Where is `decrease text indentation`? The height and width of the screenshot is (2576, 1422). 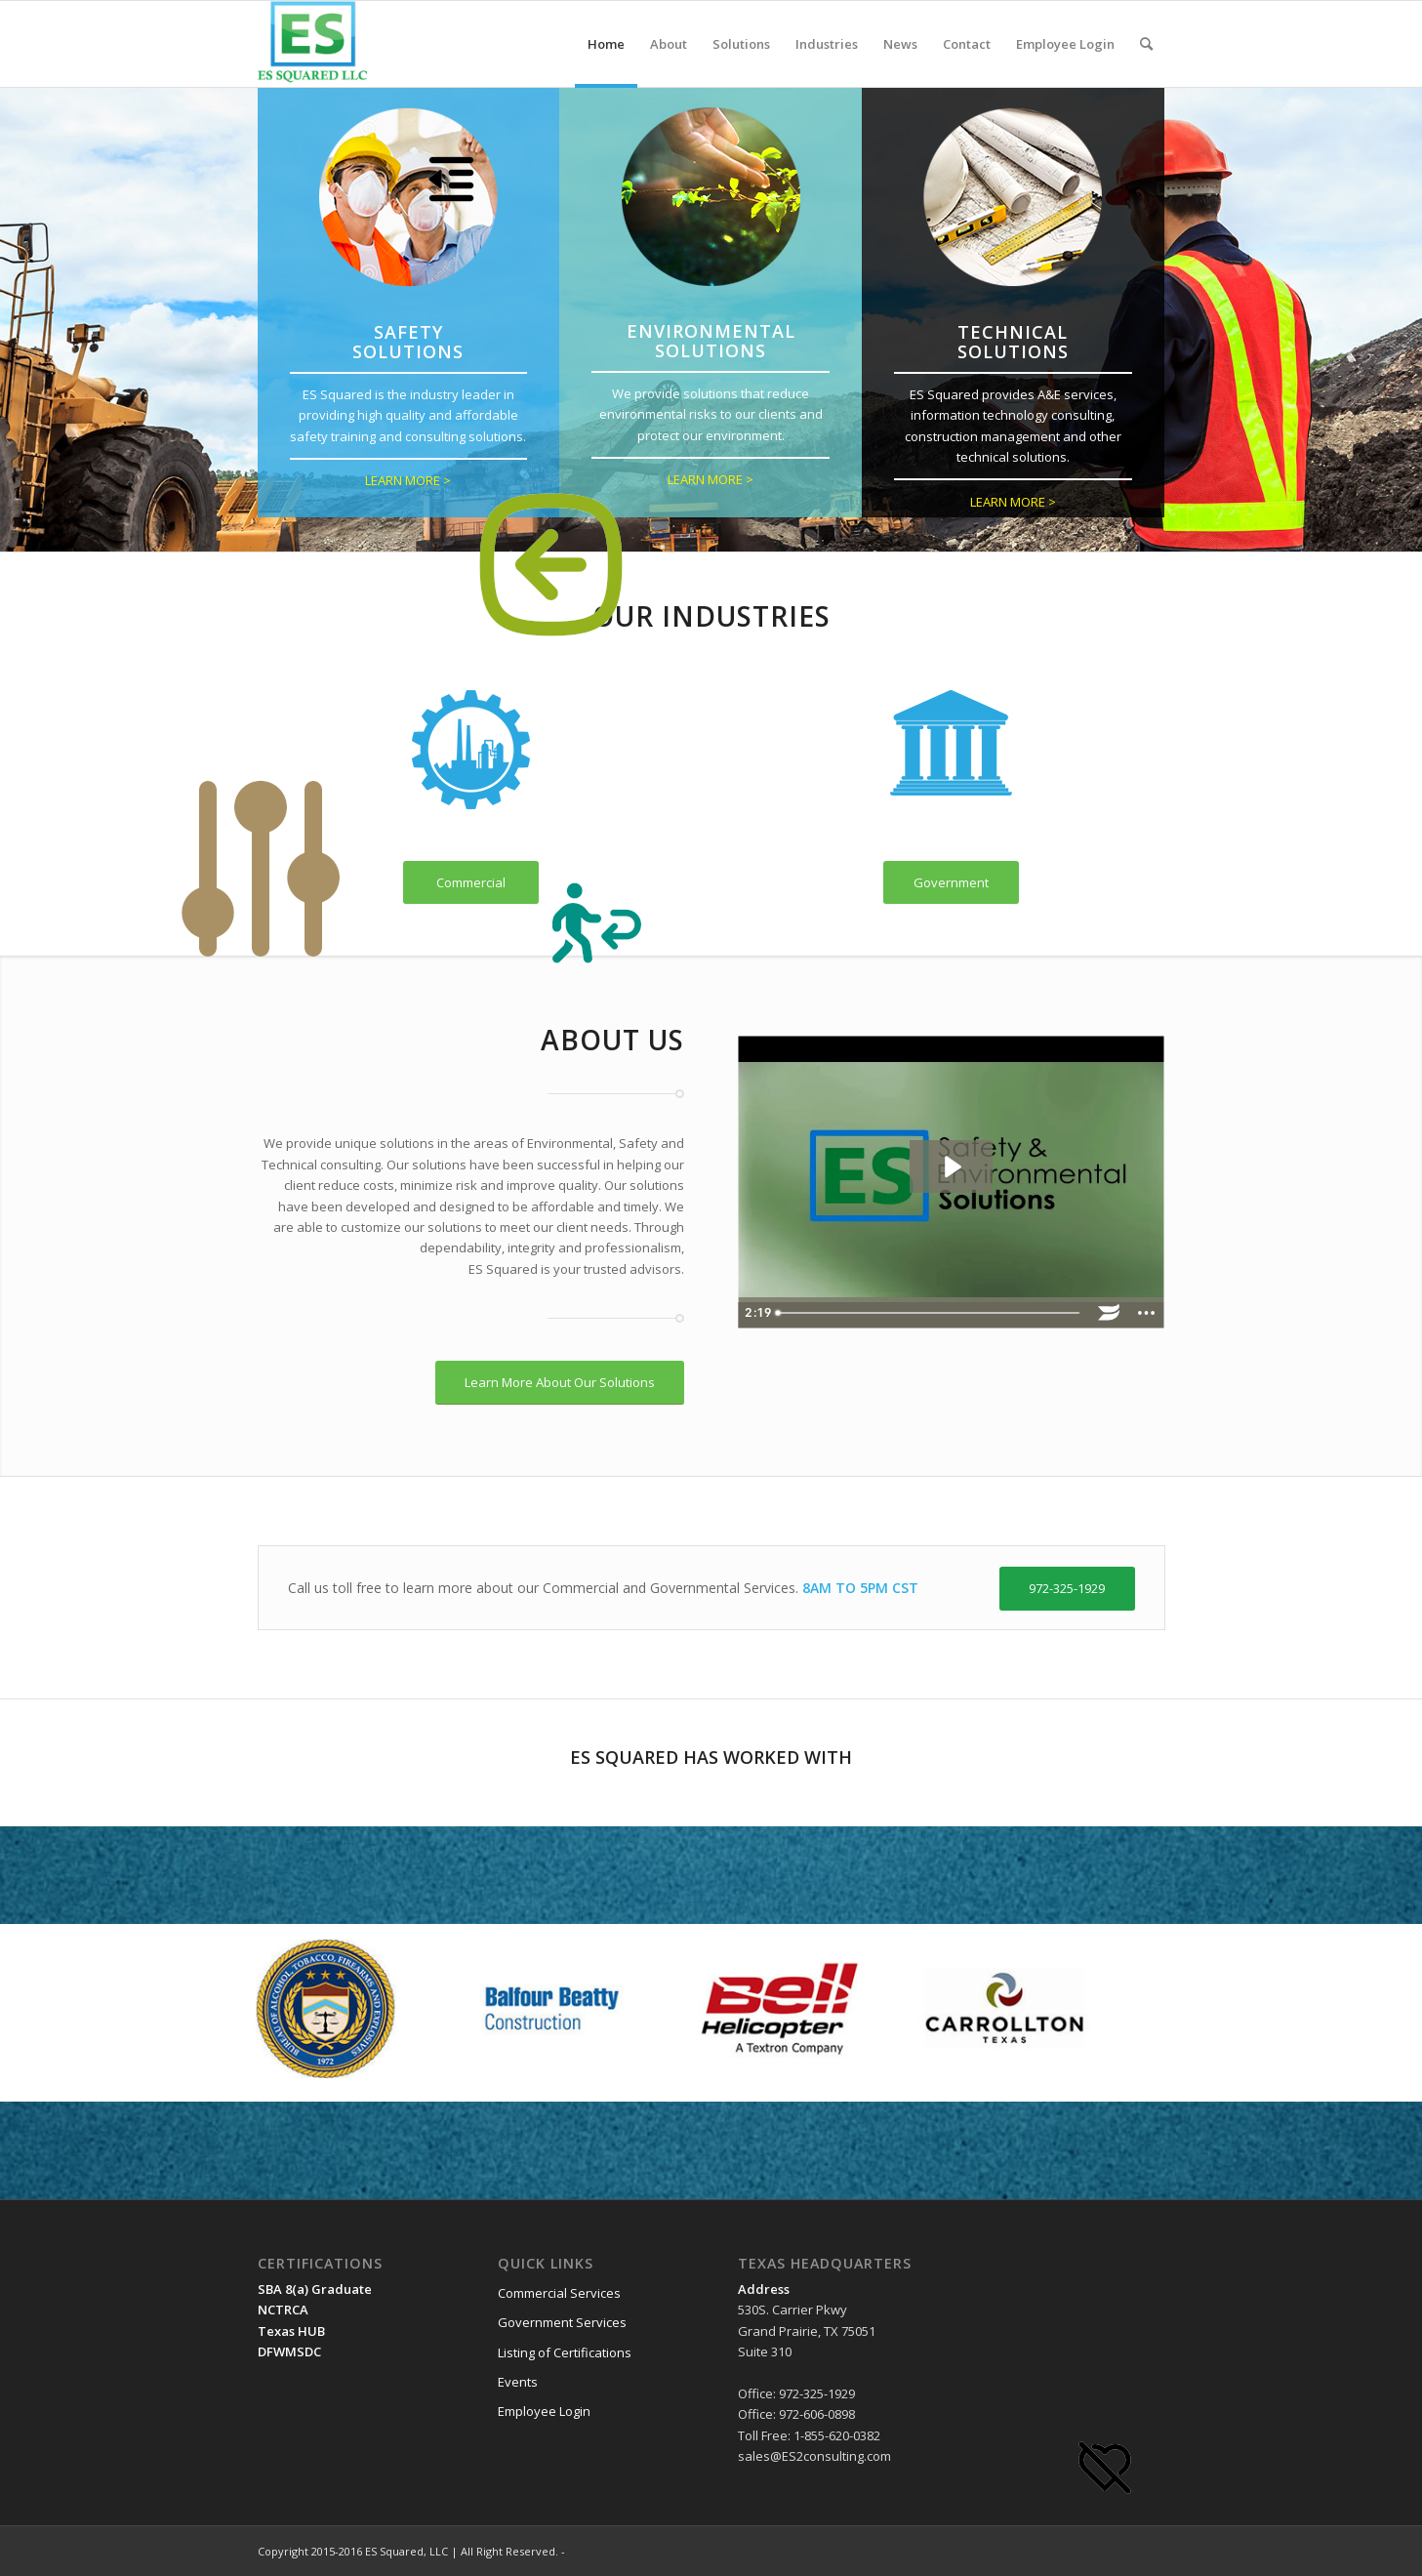 decrease text indentation is located at coordinates (451, 179).